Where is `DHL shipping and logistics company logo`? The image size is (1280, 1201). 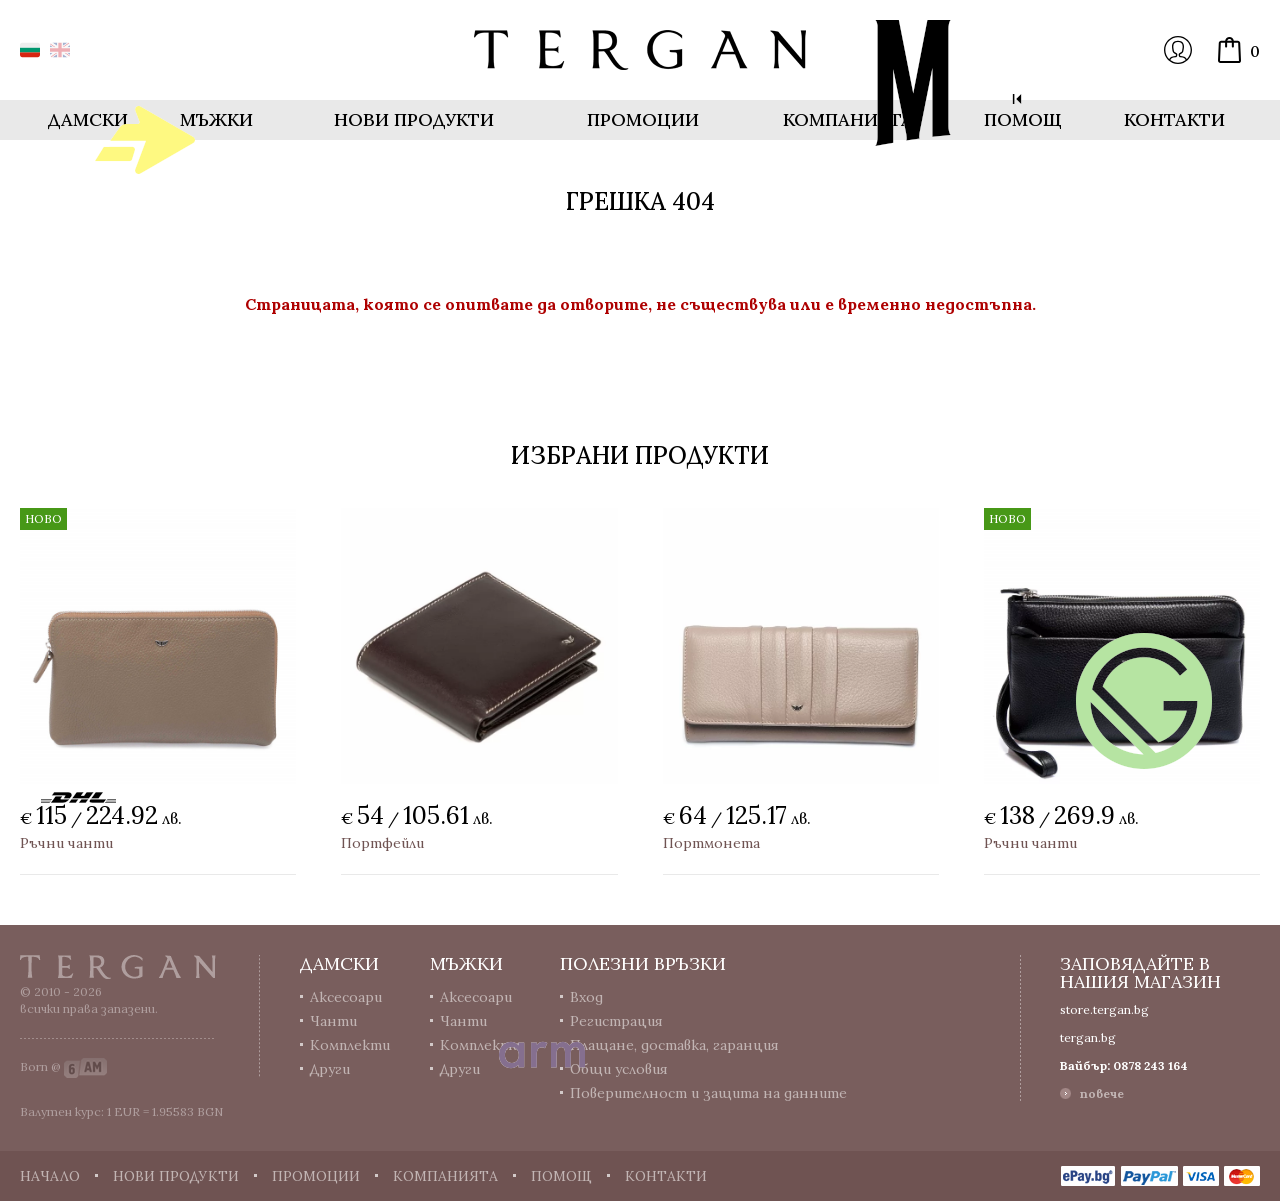 DHL shipping and logistics company logo is located at coordinates (78, 797).